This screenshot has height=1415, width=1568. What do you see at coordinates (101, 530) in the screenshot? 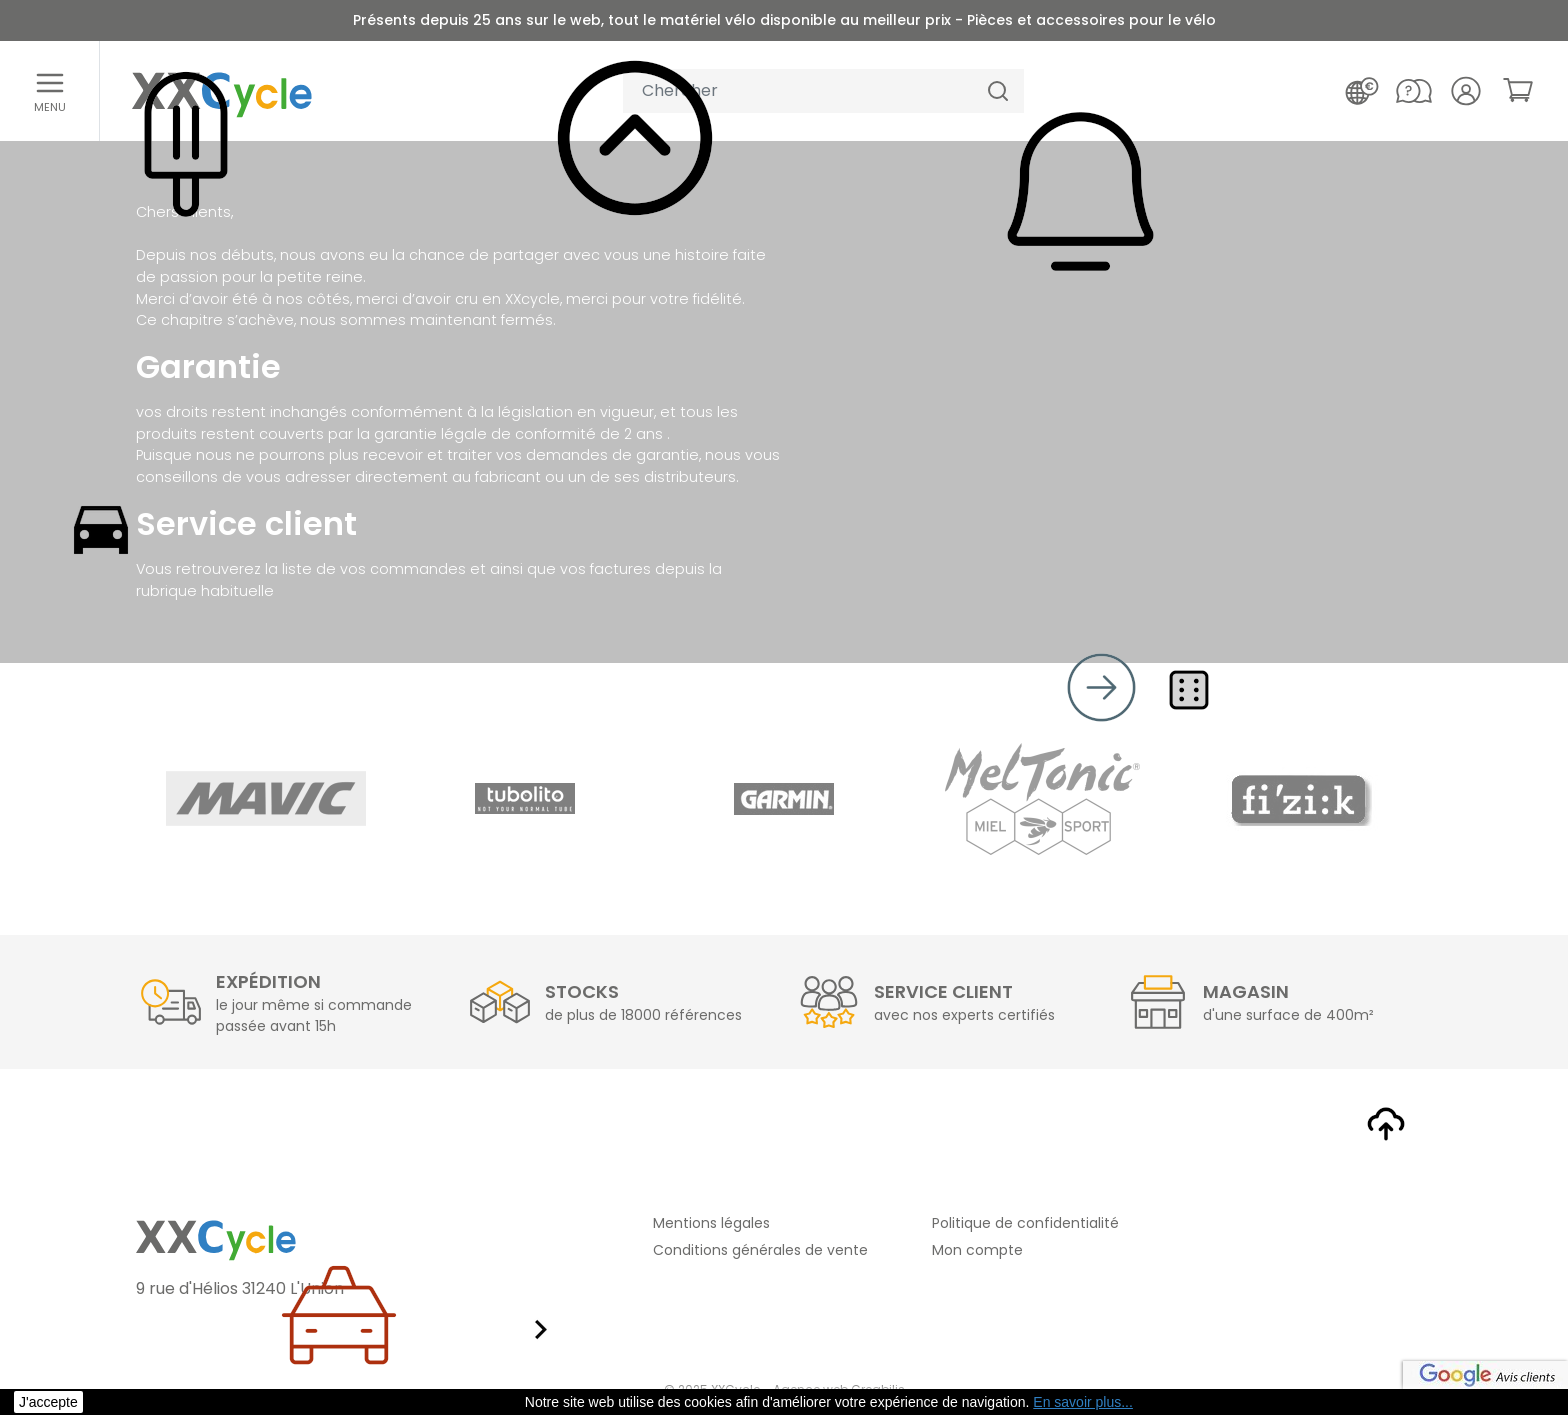
I see `time to leave notification for upcoming trip` at bounding box center [101, 530].